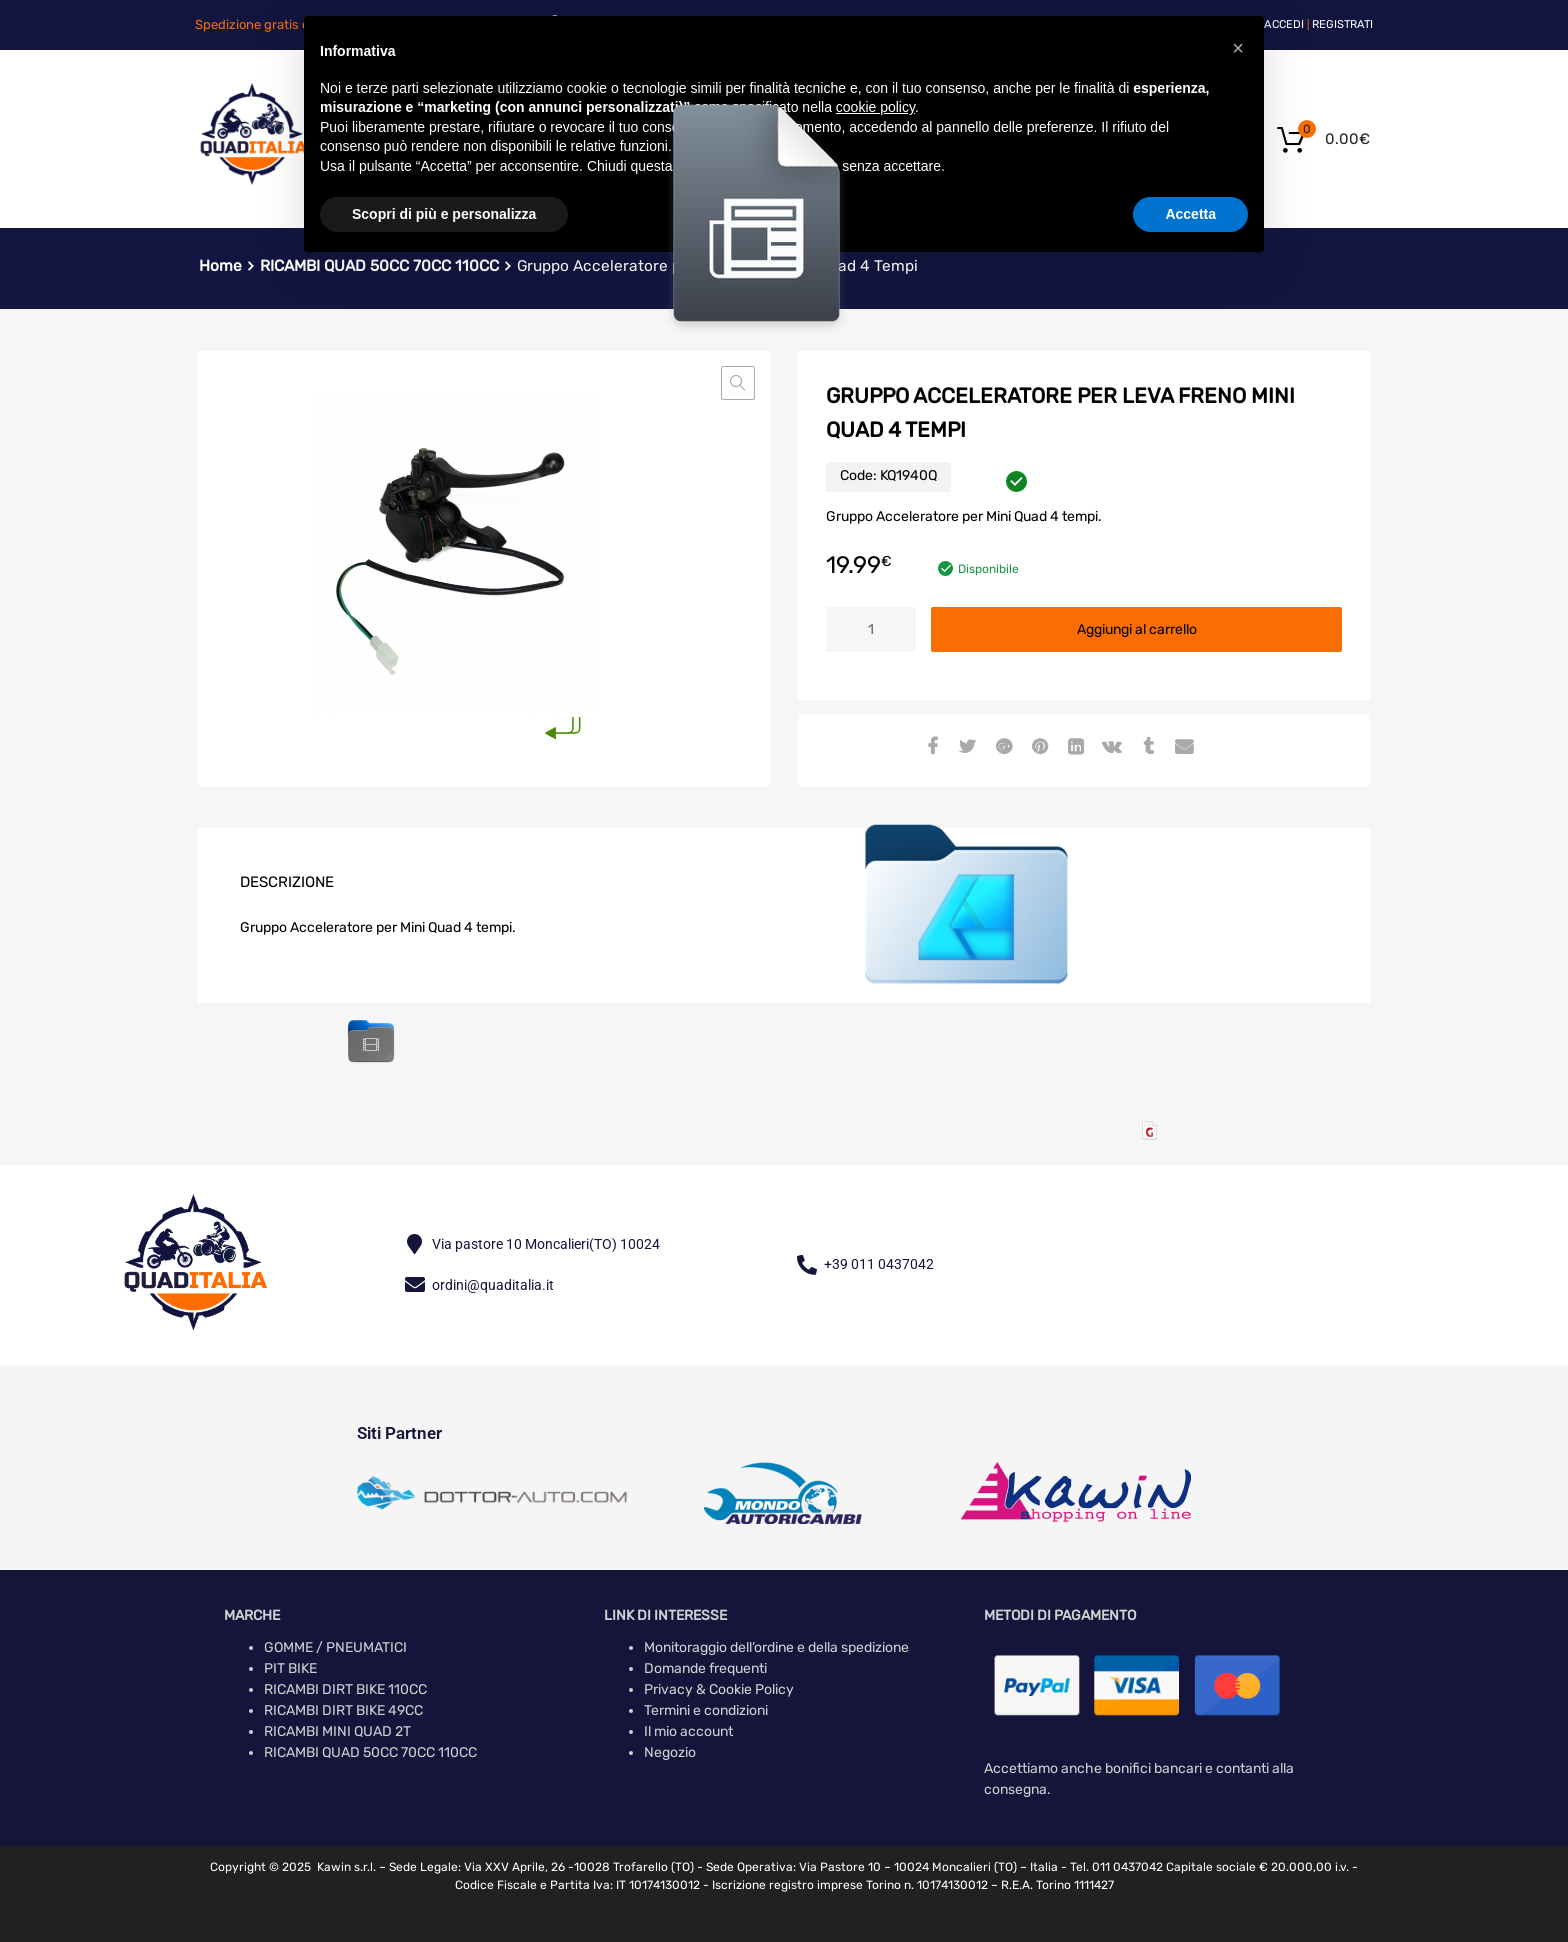 This screenshot has width=1568, height=1942. What do you see at coordinates (1149, 1130) in the screenshot?
I see `a G-code file used for CNC or 3D printing instructions` at bounding box center [1149, 1130].